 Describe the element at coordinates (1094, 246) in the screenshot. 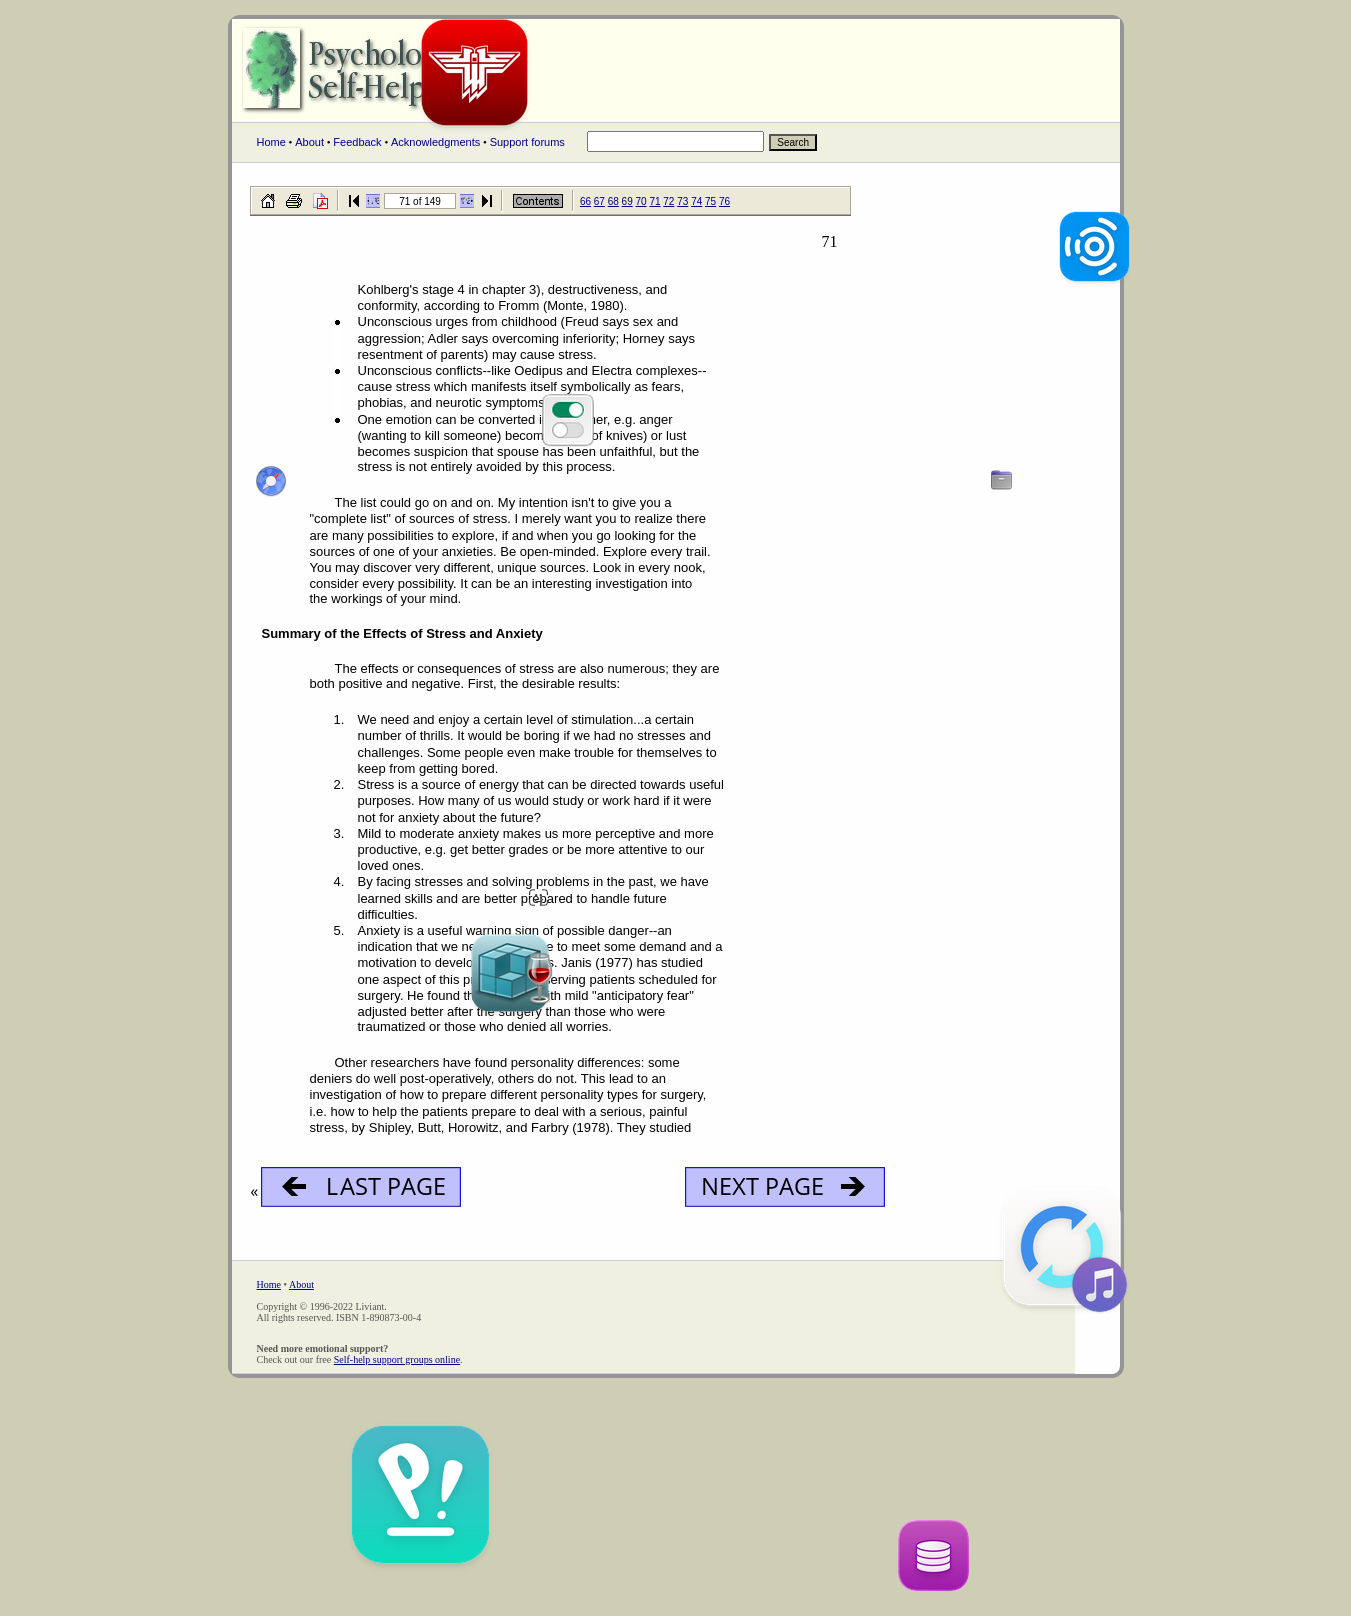

I see `open ubuntu studio application` at that location.